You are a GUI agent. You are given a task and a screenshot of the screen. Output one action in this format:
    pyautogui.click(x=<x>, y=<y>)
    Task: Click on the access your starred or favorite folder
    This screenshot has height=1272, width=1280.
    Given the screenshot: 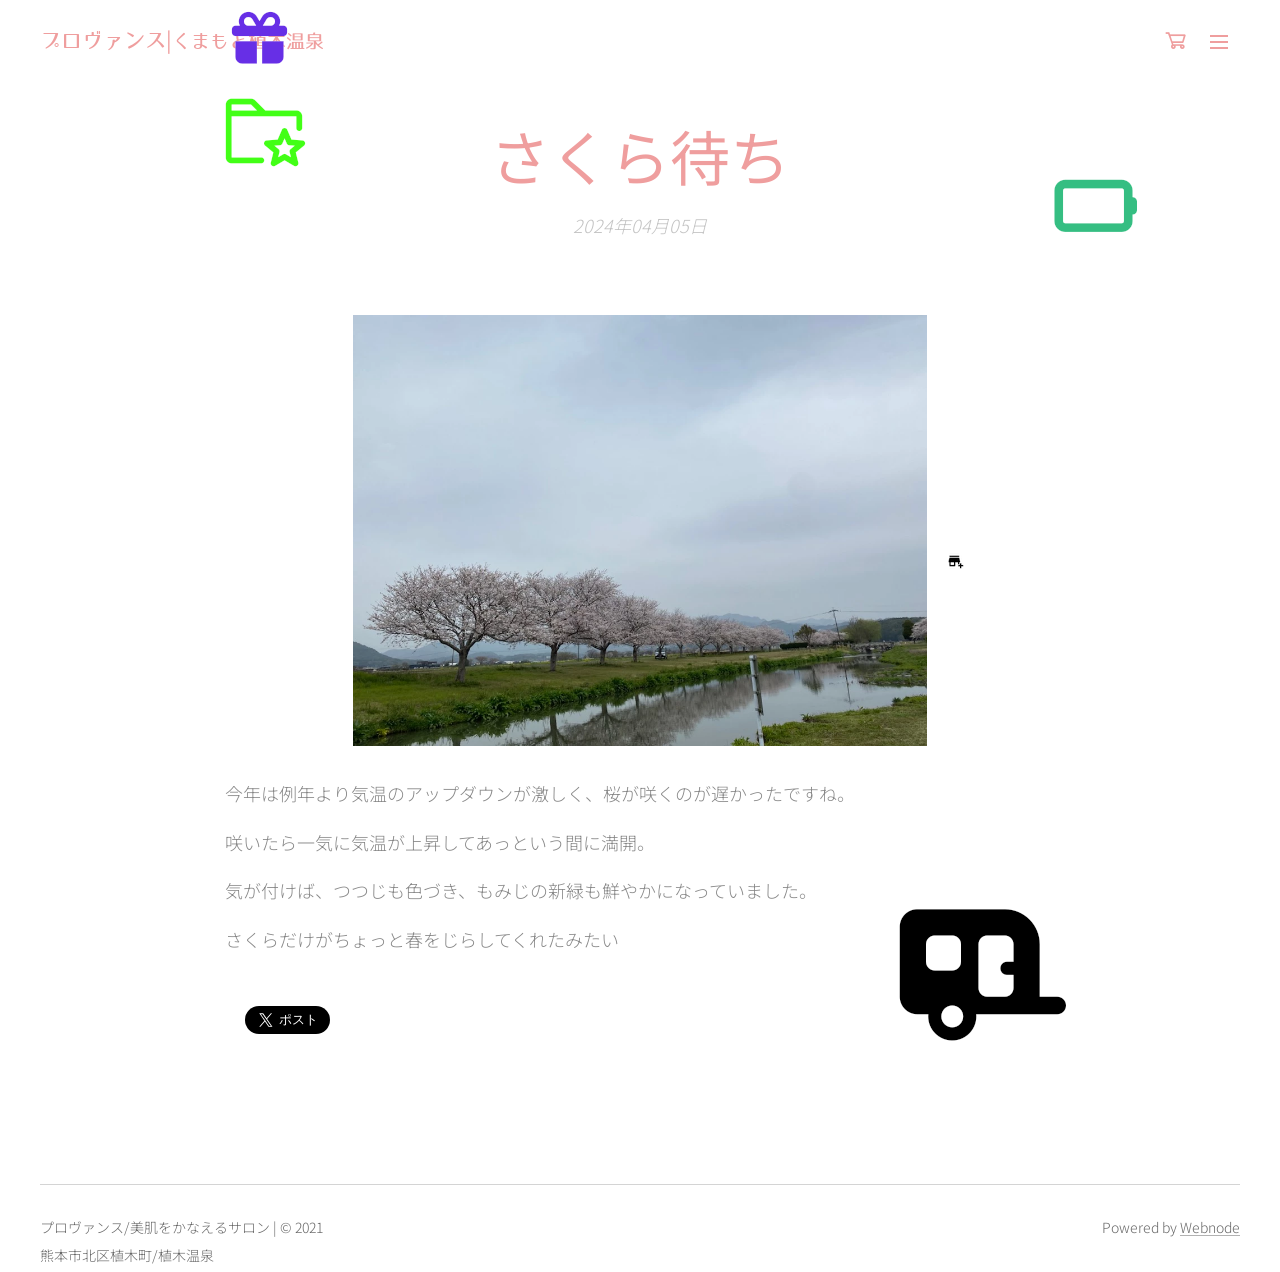 What is the action you would take?
    pyautogui.click(x=264, y=131)
    